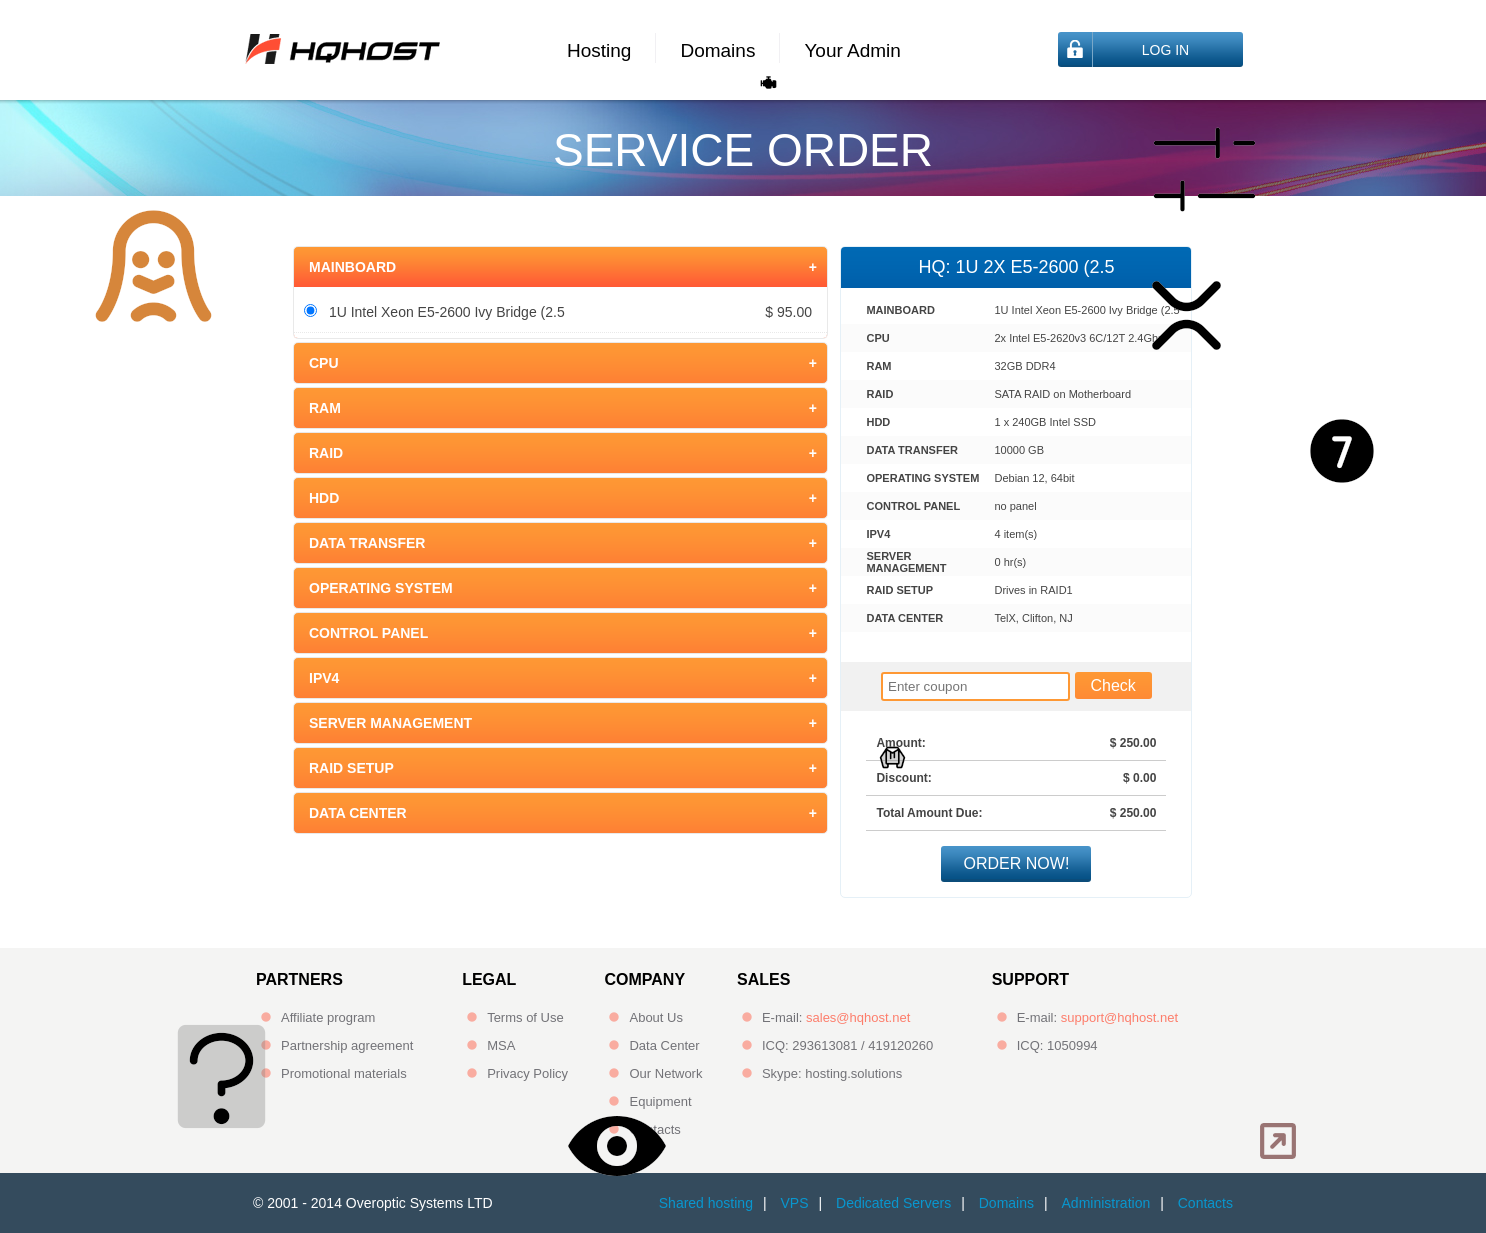  I want to click on indicates step 7 in a multi-step process, so click(1342, 451).